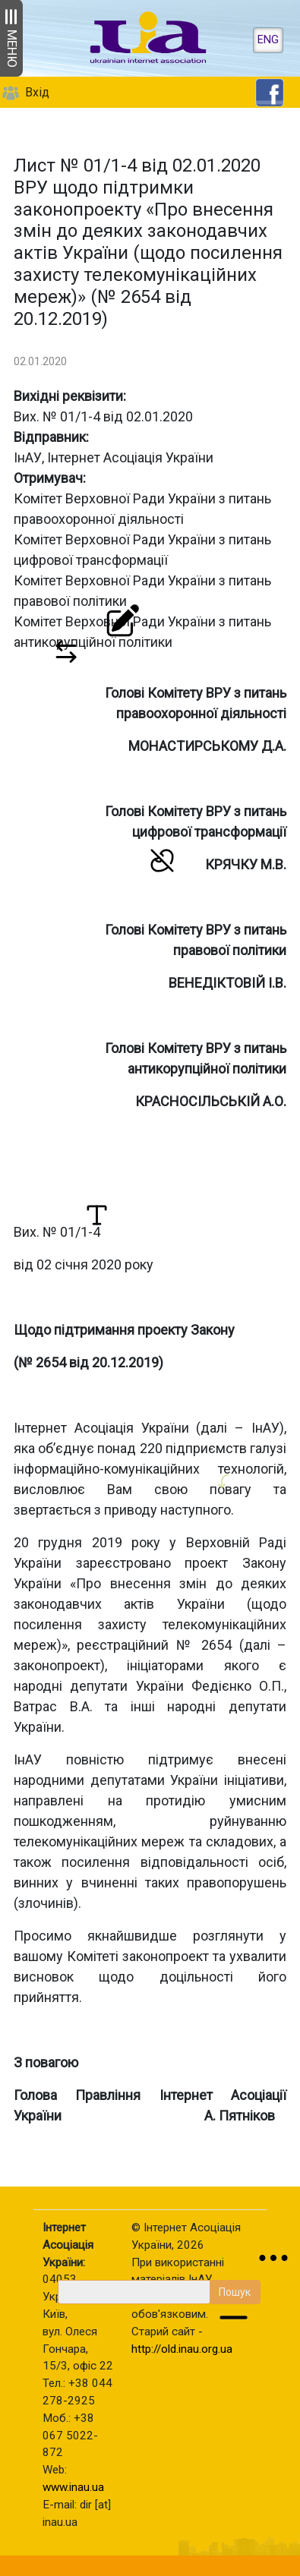  What do you see at coordinates (233, 2317) in the screenshot?
I see `decrease quantity or value` at bounding box center [233, 2317].